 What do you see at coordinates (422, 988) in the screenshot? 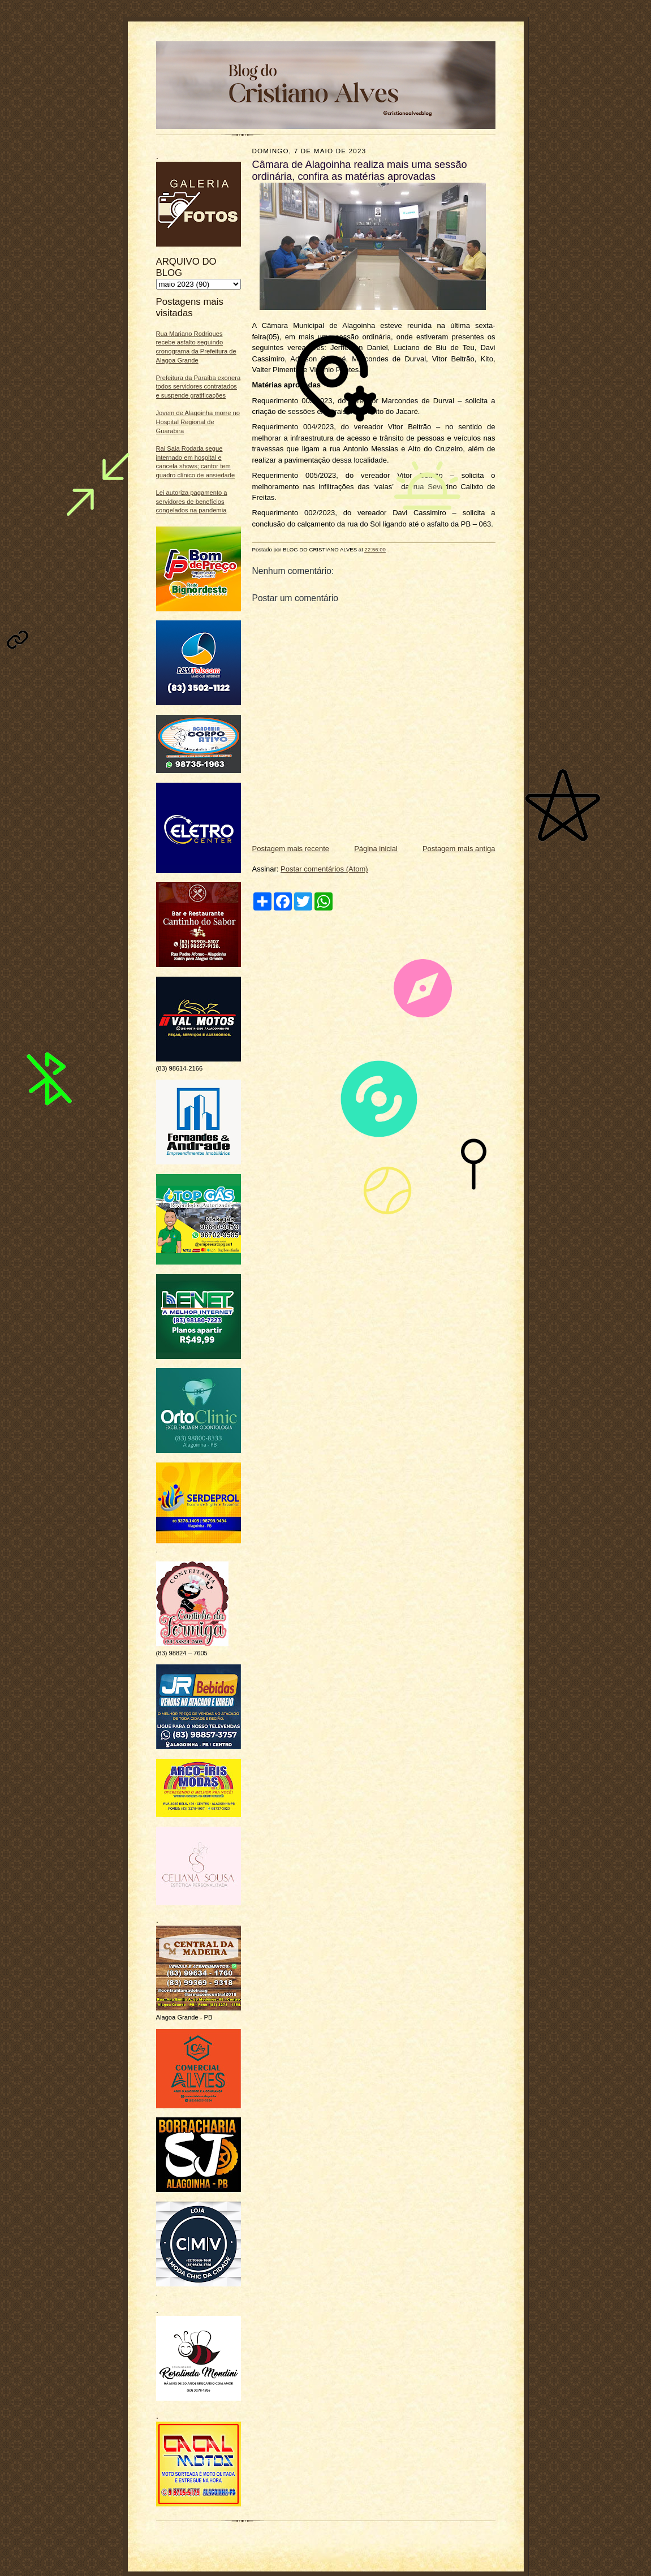
I see `access navigation or direction features` at bounding box center [422, 988].